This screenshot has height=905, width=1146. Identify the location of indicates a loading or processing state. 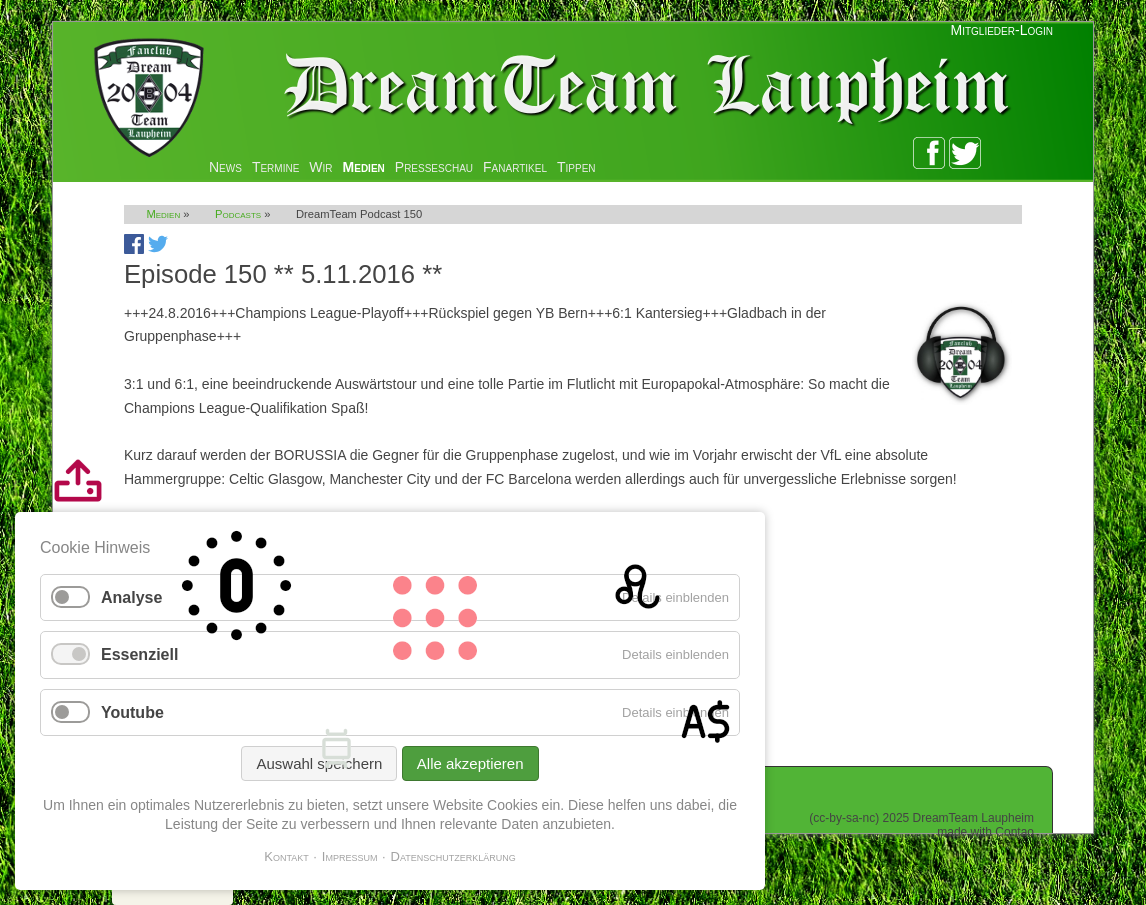
(236, 585).